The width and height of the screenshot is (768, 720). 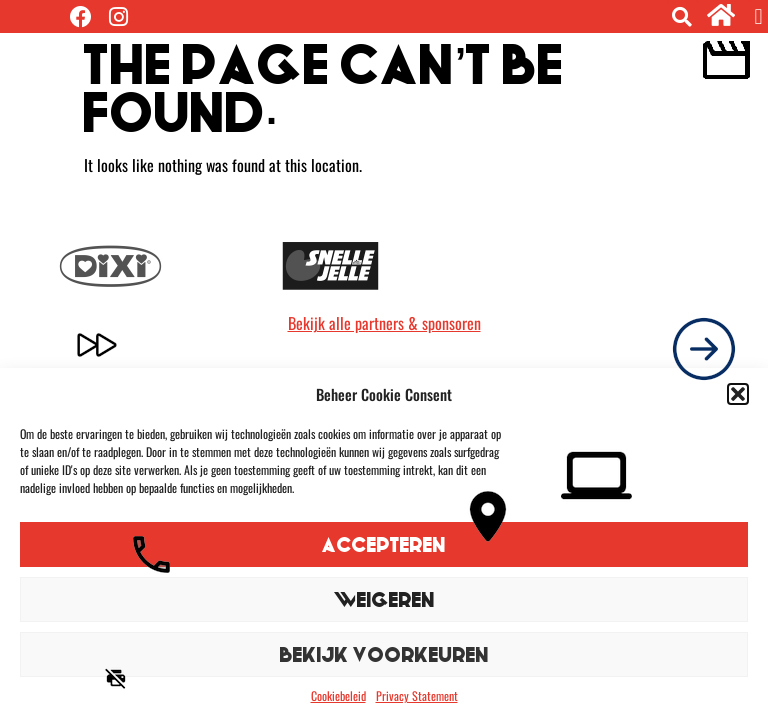 What do you see at coordinates (704, 349) in the screenshot?
I see `proceed to the next step` at bounding box center [704, 349].